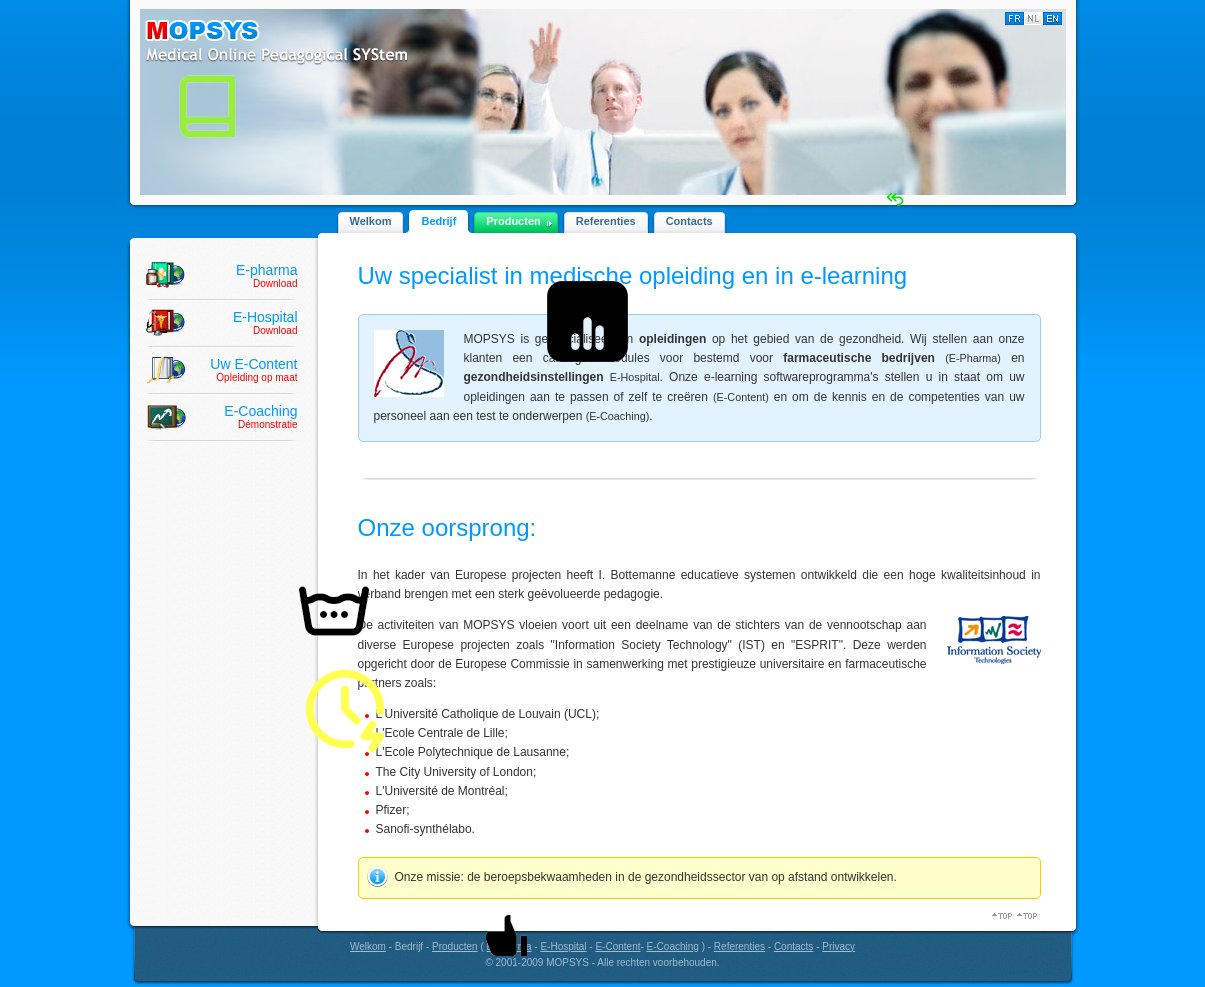 This screenshot has width=1205, height=987. Describe the element at coordinates (506, 935) in the screenshot. I see `like or approve this content` at that location.